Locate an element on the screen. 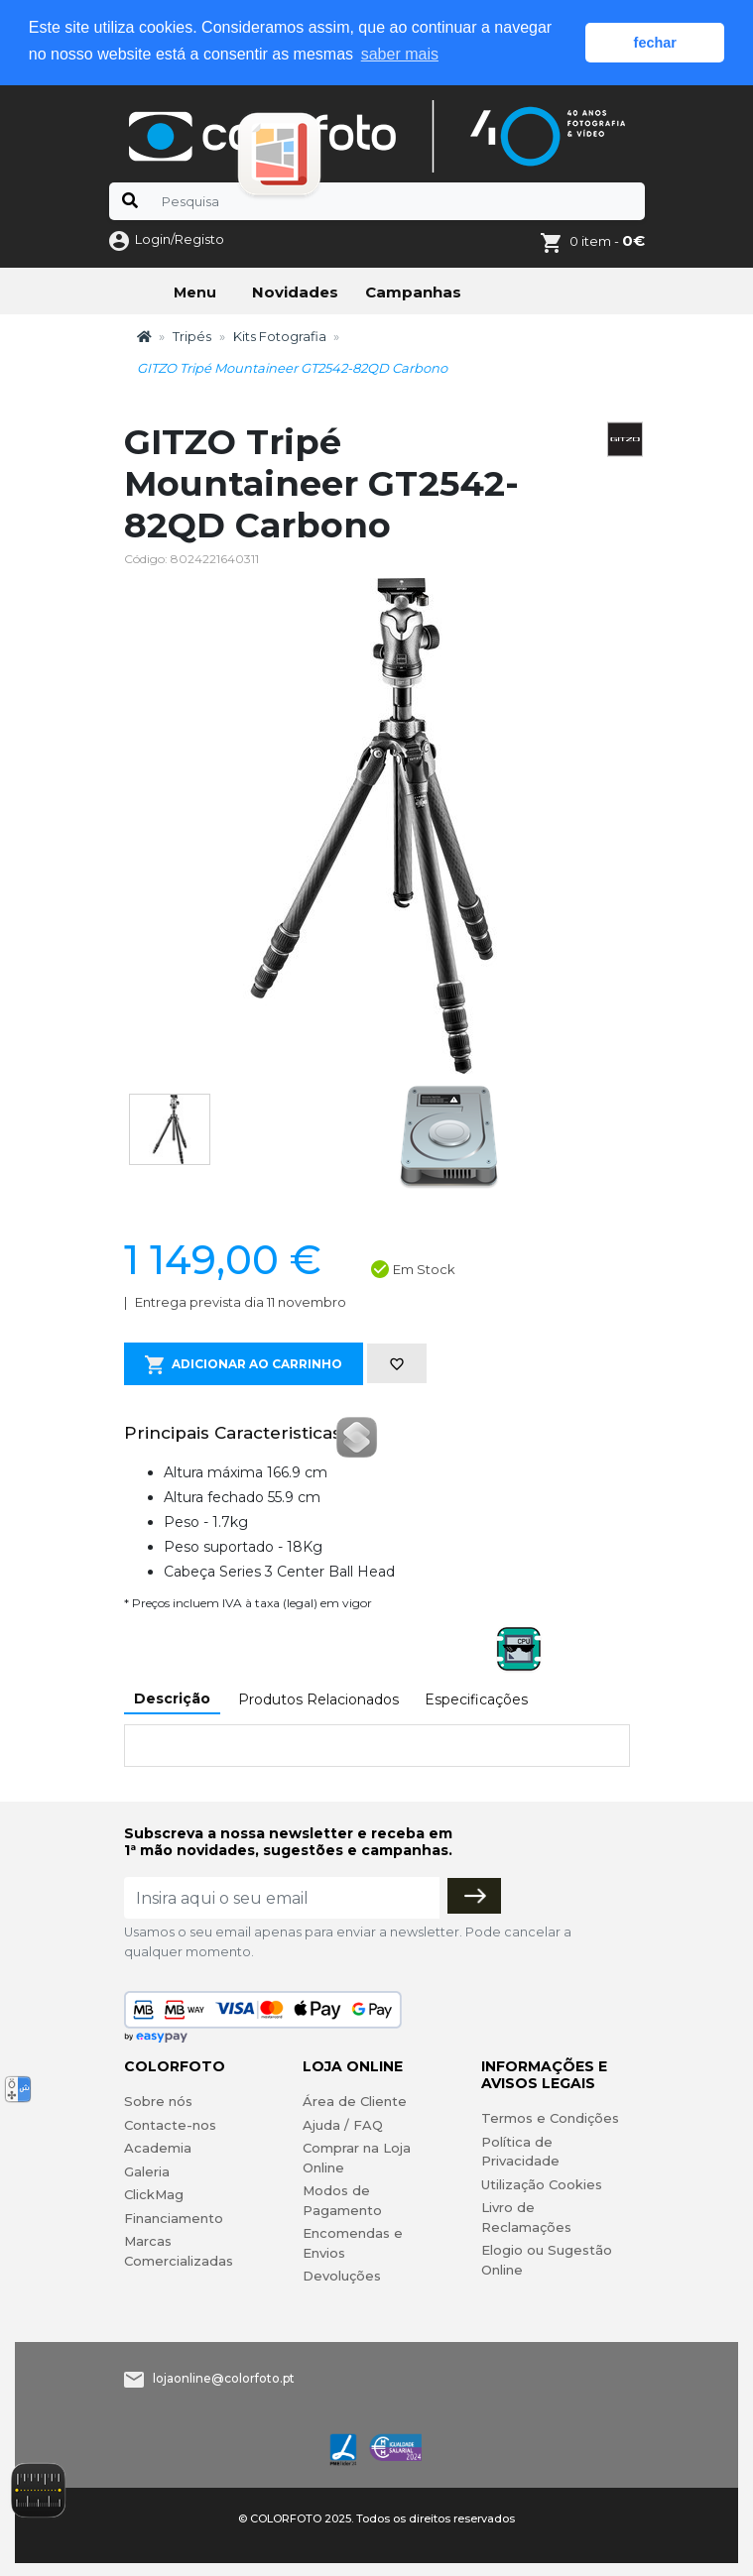 This screenshot has width=753, height=2576. open the shortcuts app is located at coordinates (356, 1437).